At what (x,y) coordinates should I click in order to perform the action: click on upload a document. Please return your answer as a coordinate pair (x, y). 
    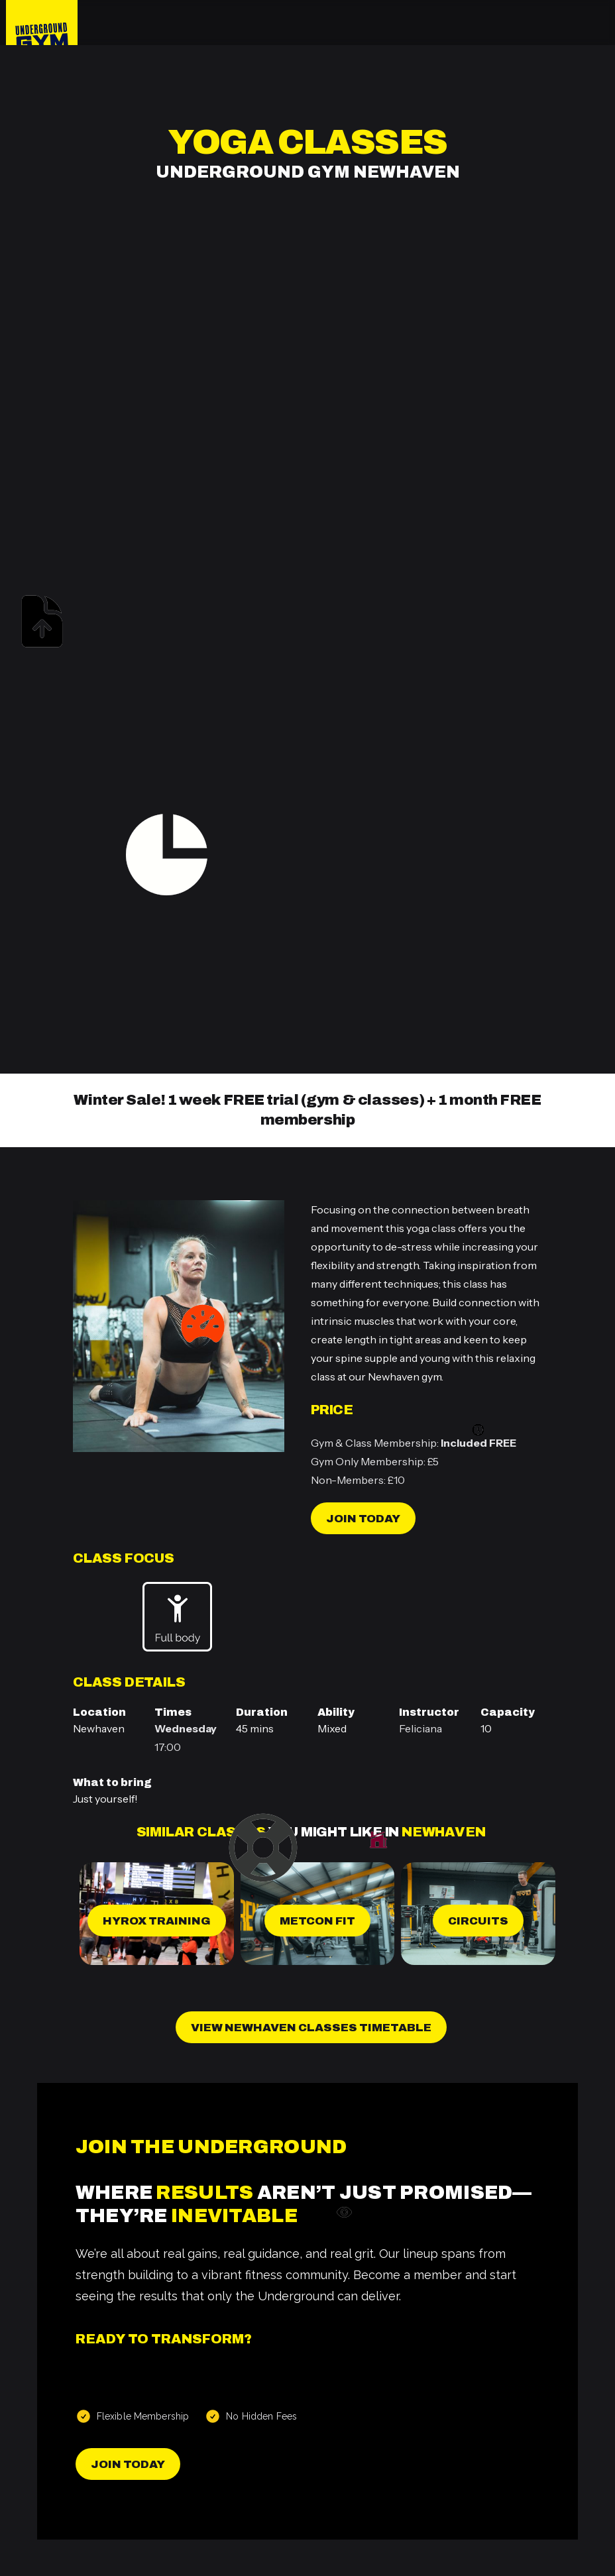
    Looking at the image, I should click on (42, 621).